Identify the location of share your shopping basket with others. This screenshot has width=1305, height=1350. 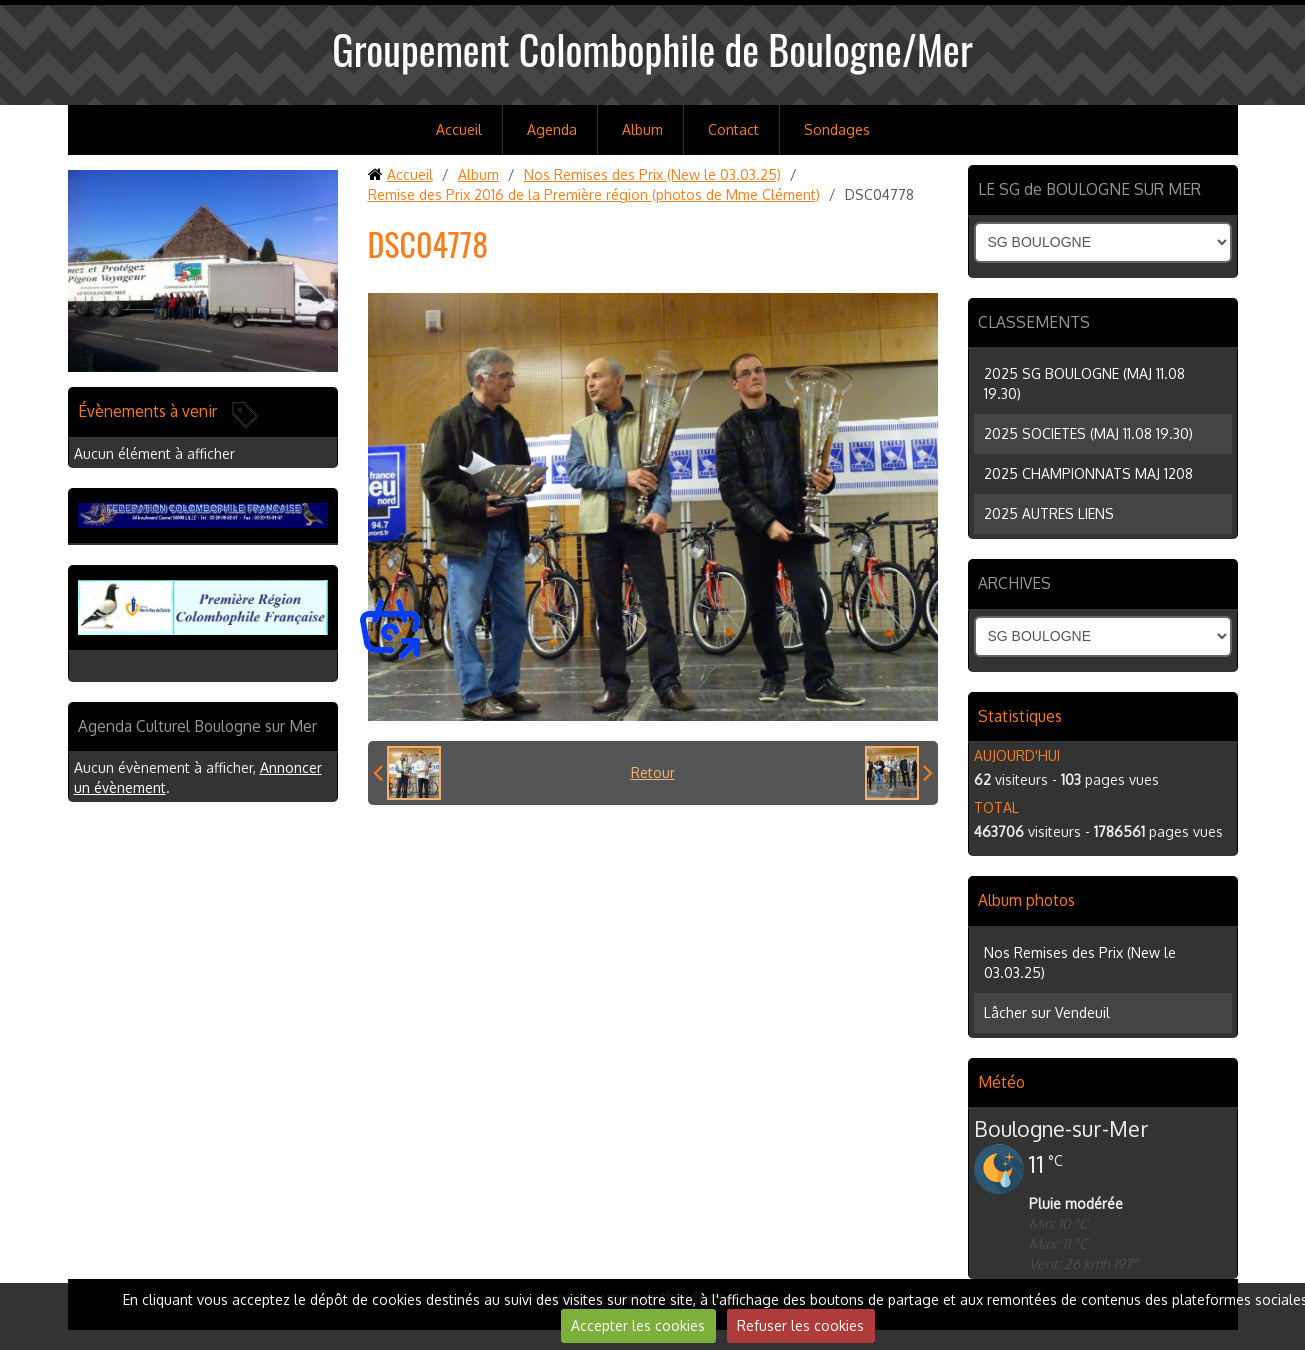
(390, 626).